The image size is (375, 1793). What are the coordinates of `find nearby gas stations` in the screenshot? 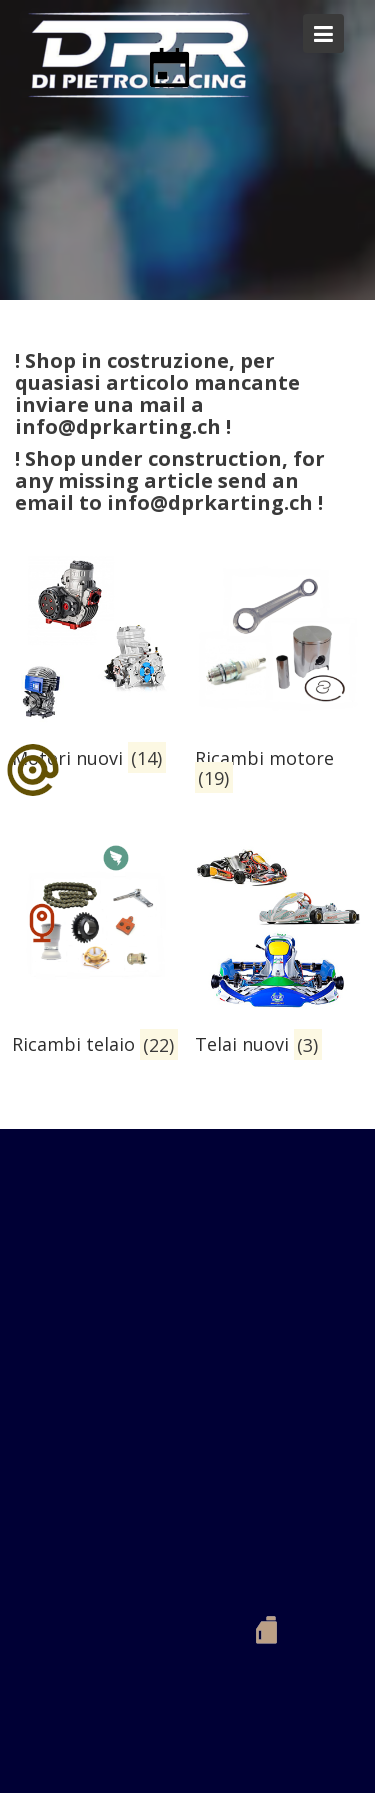 It's located at (266, 1630).